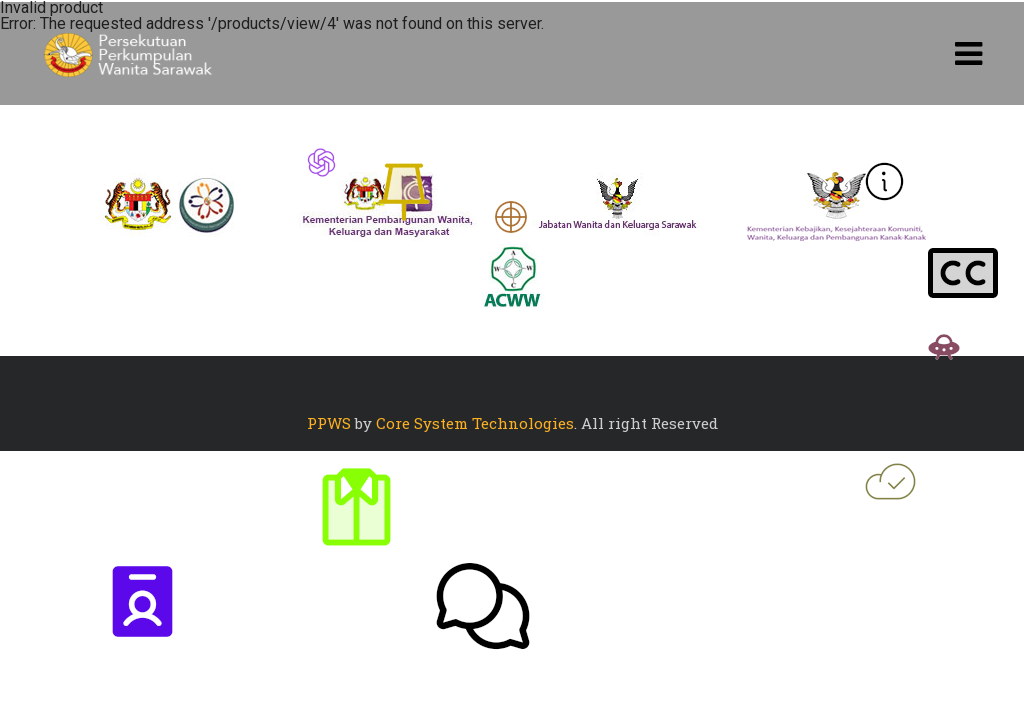 The height and width of the screenshot is (720, 1024). Describe the element at coordinates (483, 606) in the screenshot. I see `open your conversations` at that location.